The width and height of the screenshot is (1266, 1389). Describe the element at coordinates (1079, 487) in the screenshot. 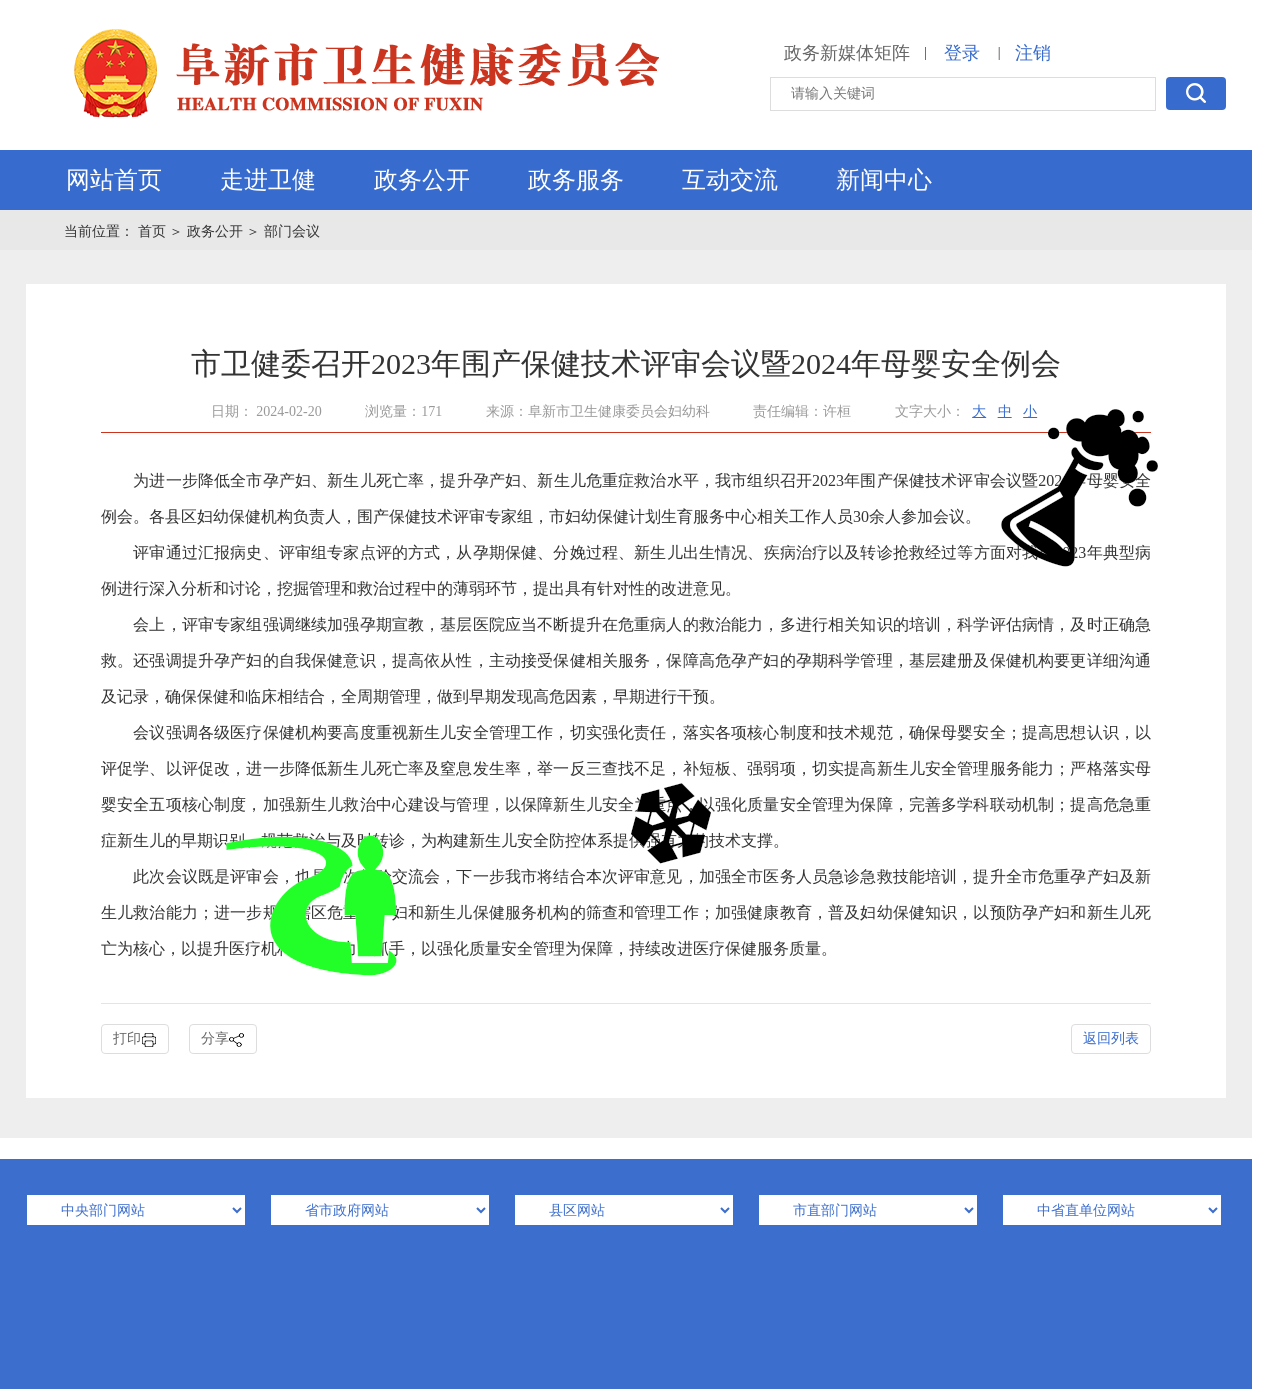

I see `access alchemy or crafting features` at that location.